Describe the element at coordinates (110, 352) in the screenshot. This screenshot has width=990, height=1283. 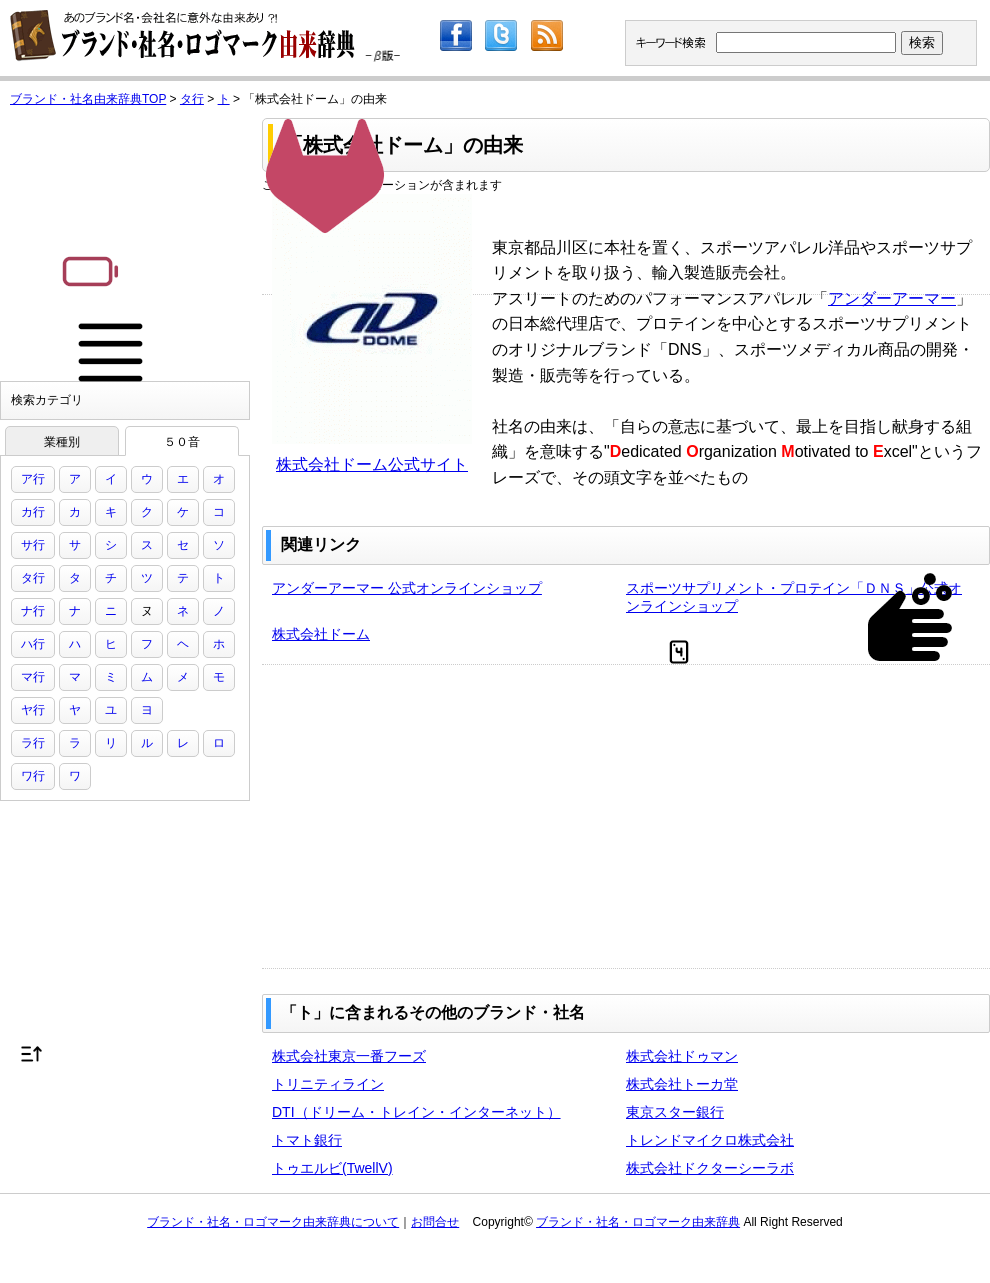
I see `open navigation menu` at that location.